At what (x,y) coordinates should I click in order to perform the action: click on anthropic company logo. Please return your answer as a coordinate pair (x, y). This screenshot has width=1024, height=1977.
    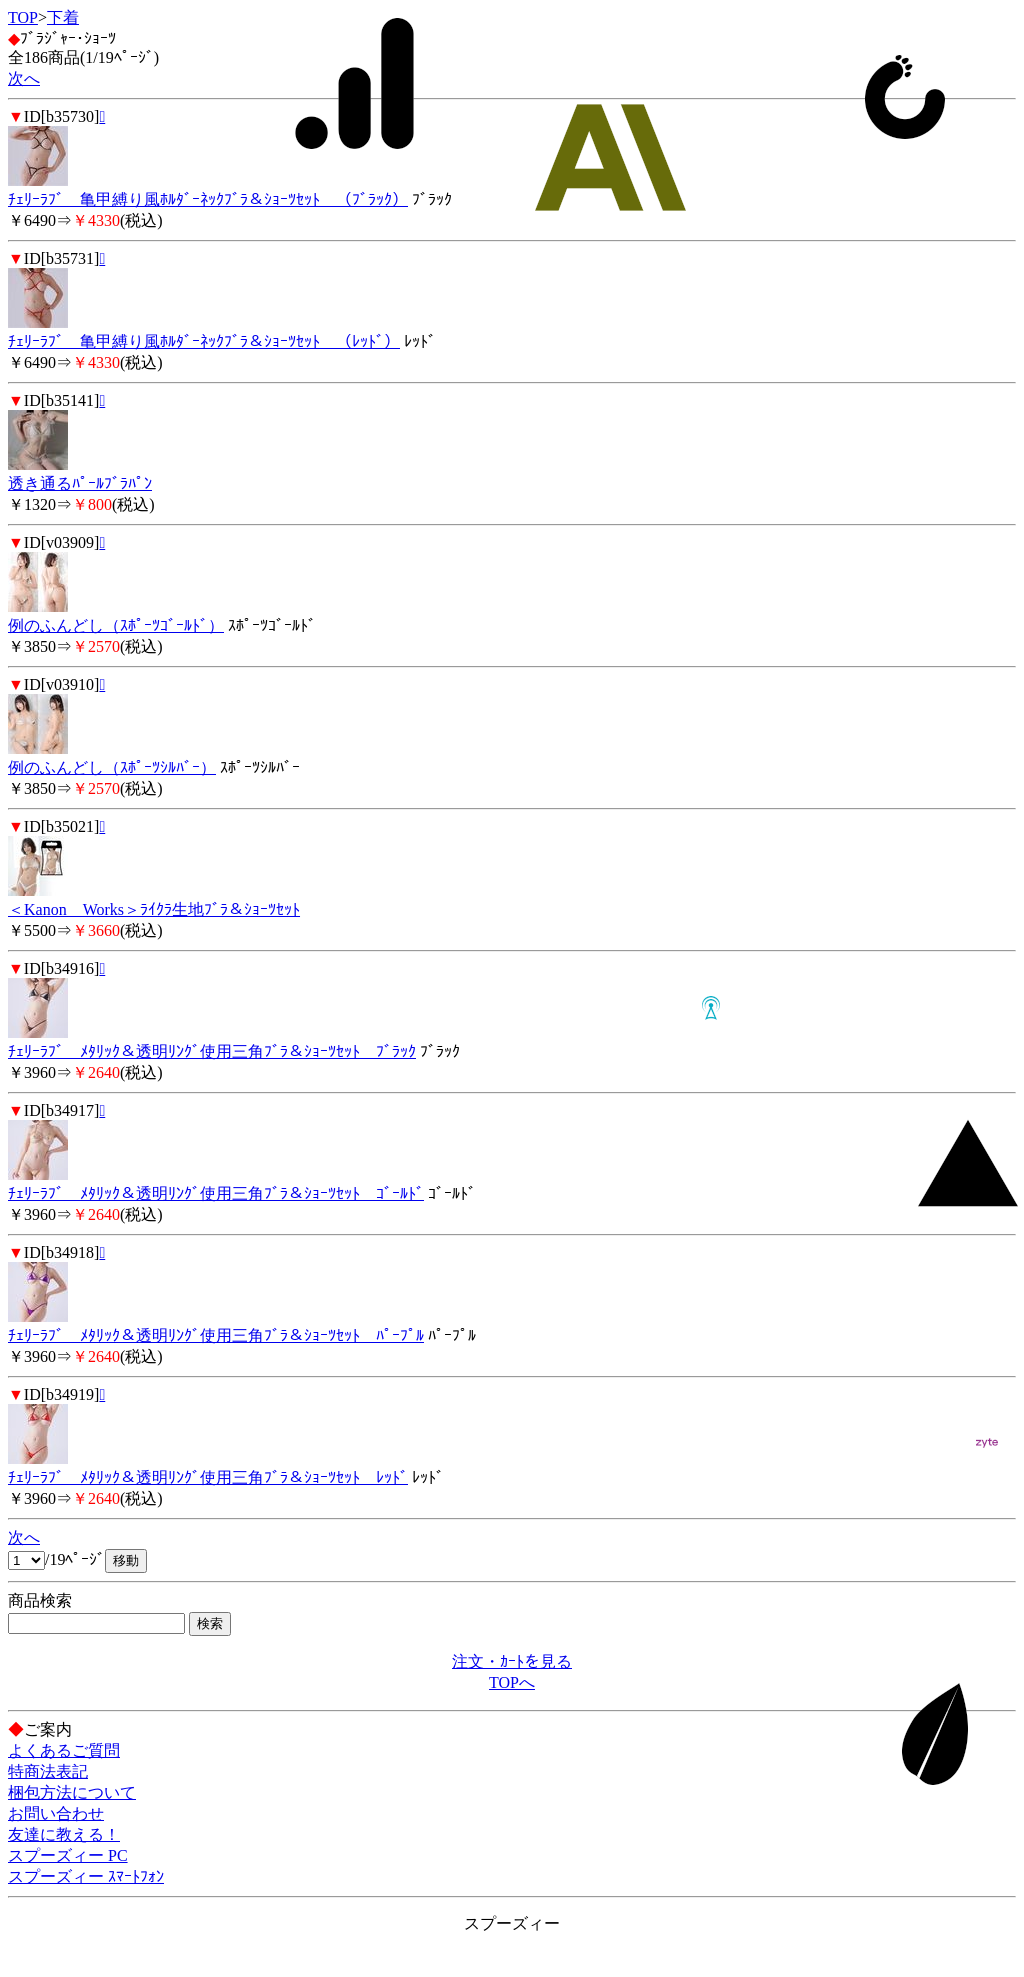
    Looking at the image, I should click on (610, 157).